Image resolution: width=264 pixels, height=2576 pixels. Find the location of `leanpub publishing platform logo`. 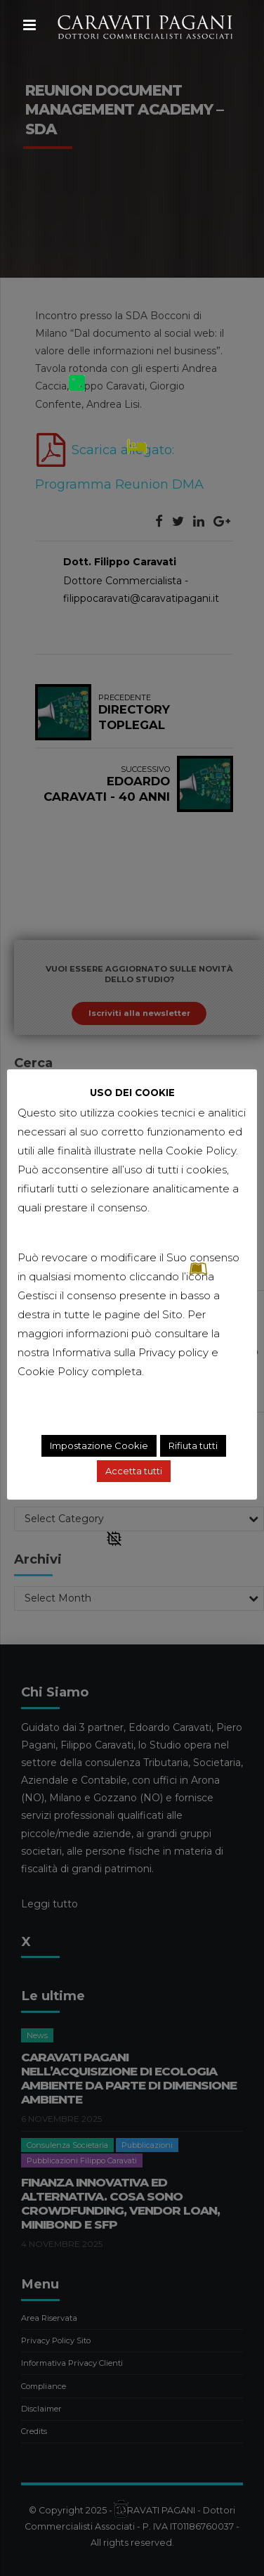

leanpub publishing platform logo is located at coordinates (198, 1268).